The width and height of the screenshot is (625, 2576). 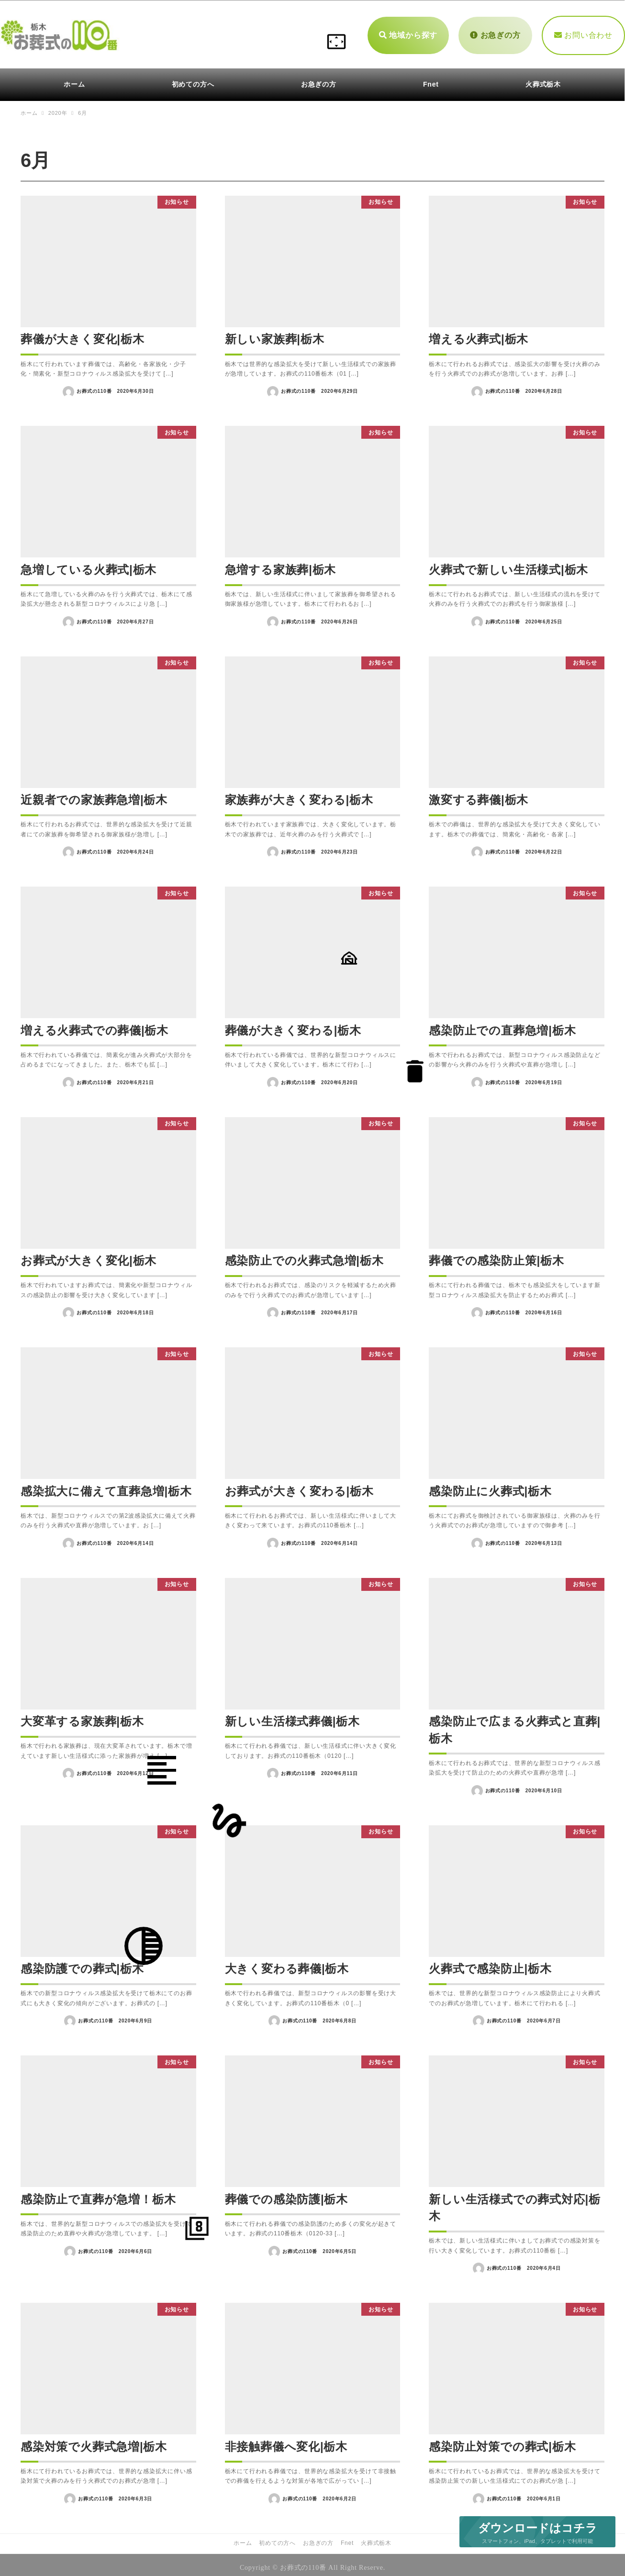 I want to click on adjust display overscan settings, so click(x=336, y=42).